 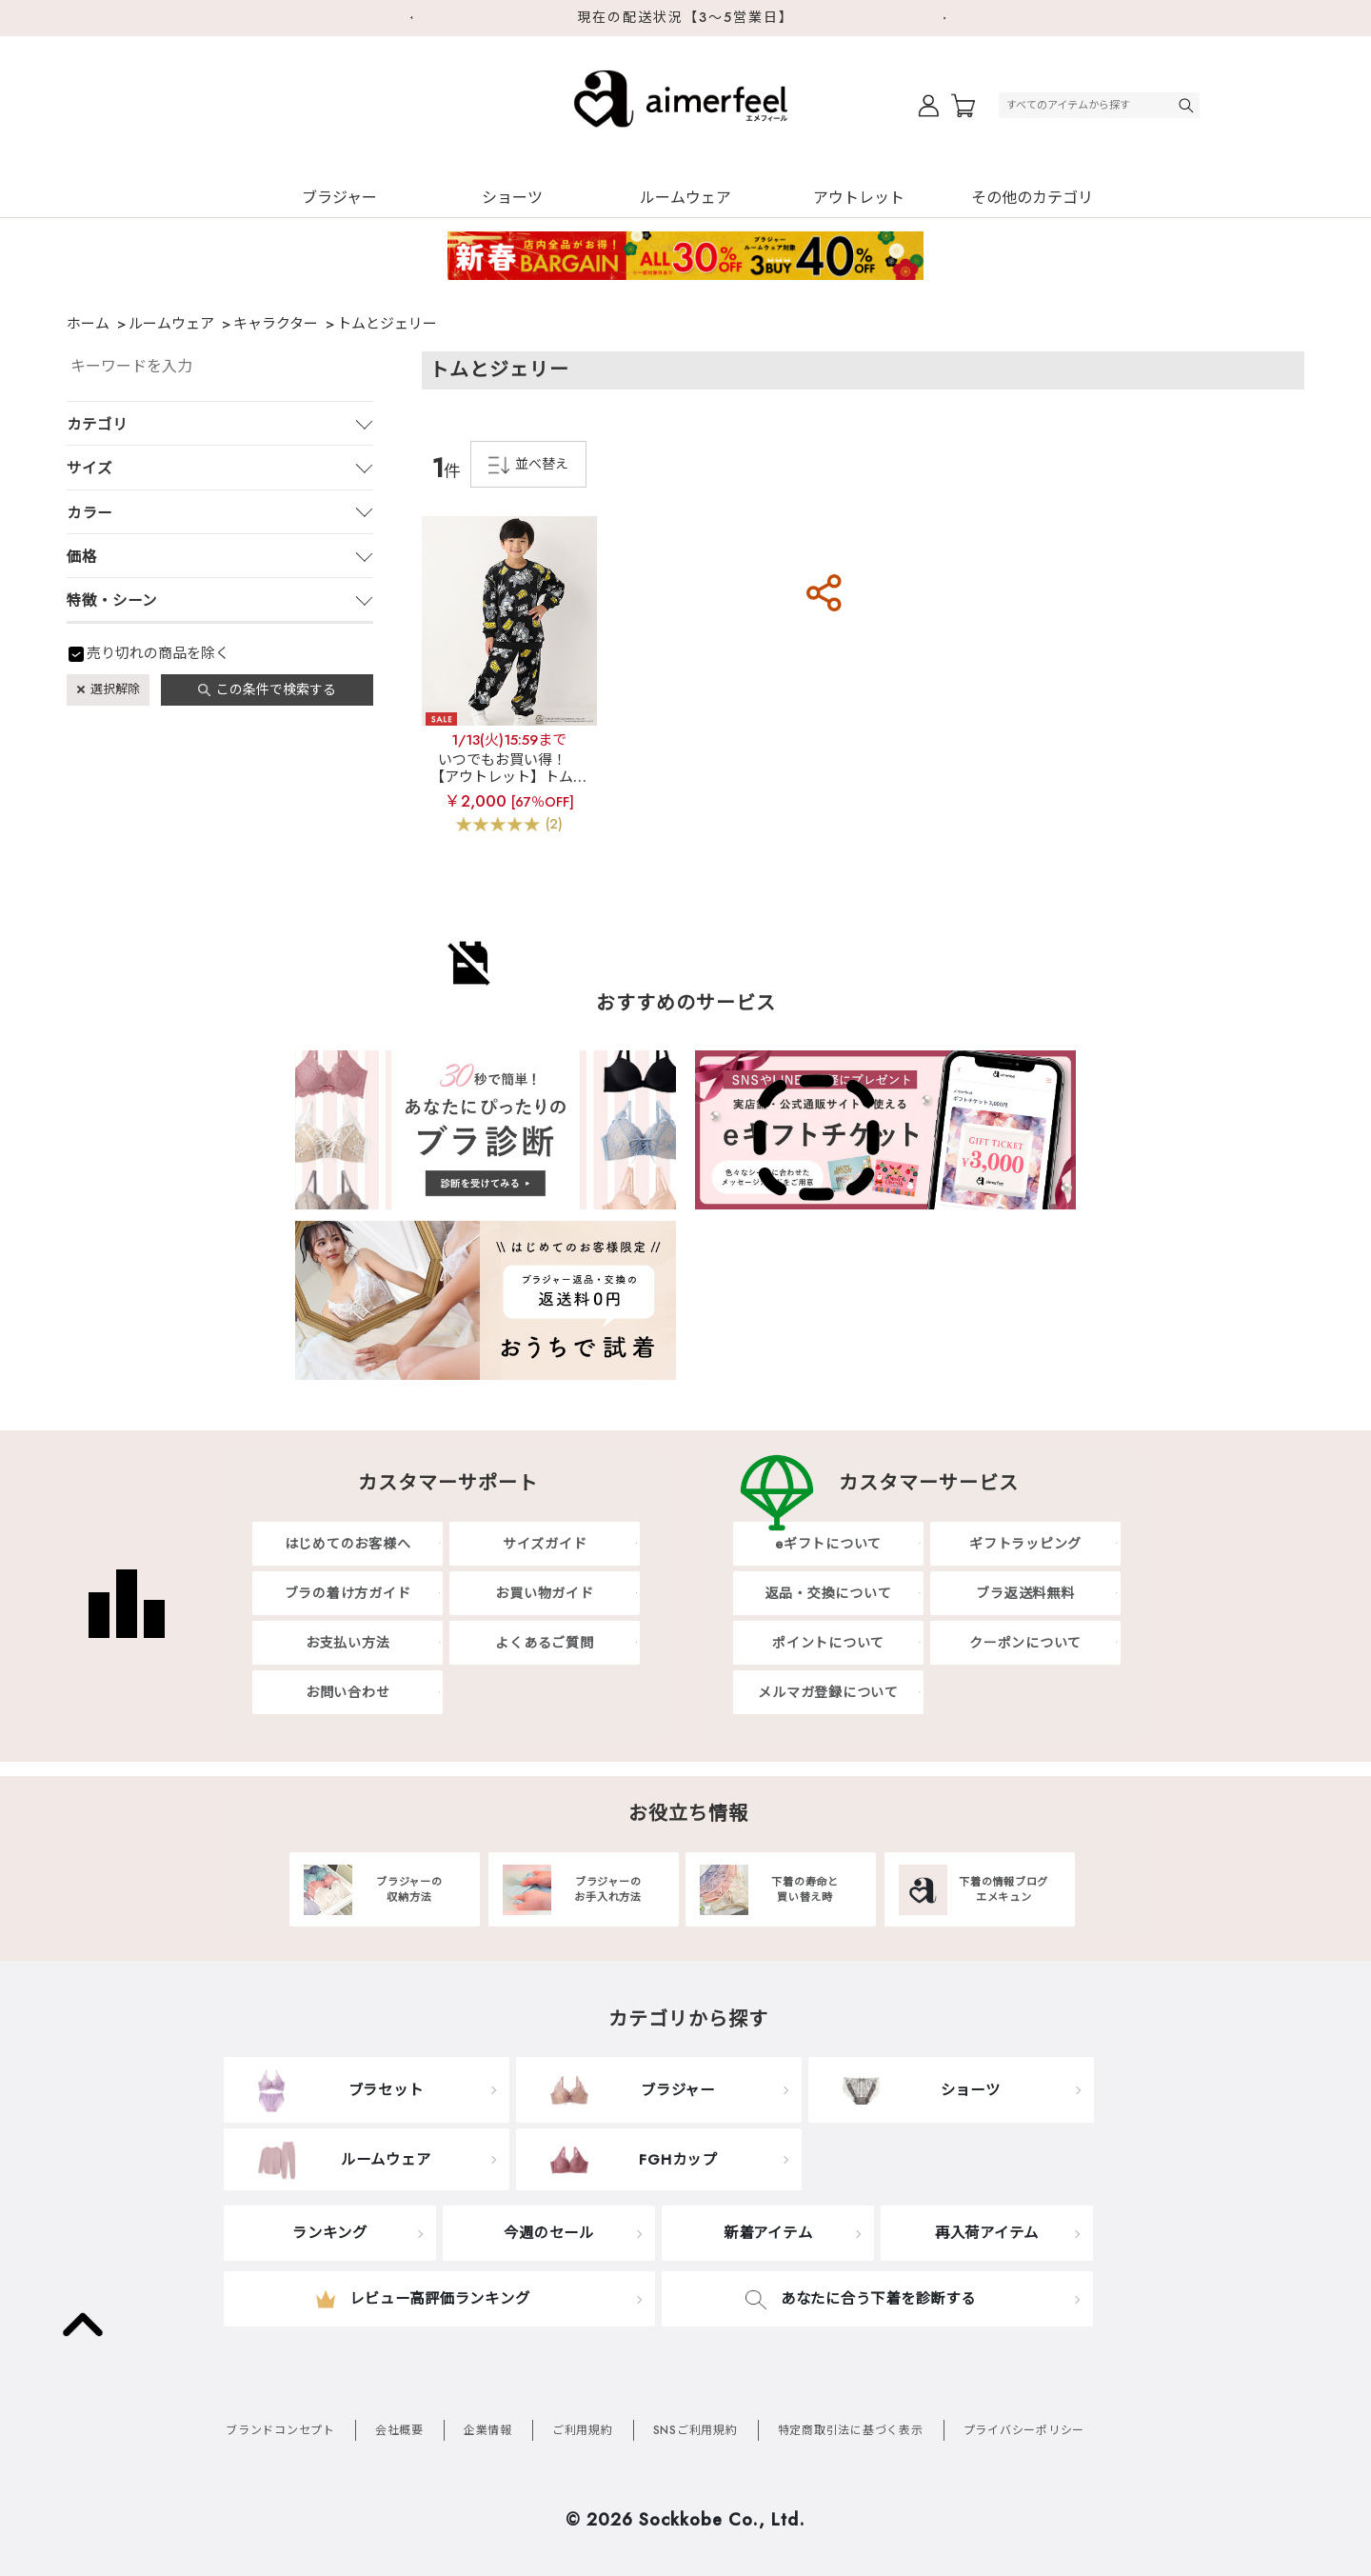 I want to click on collapse an expanded section, so click(x=83, y=2326).